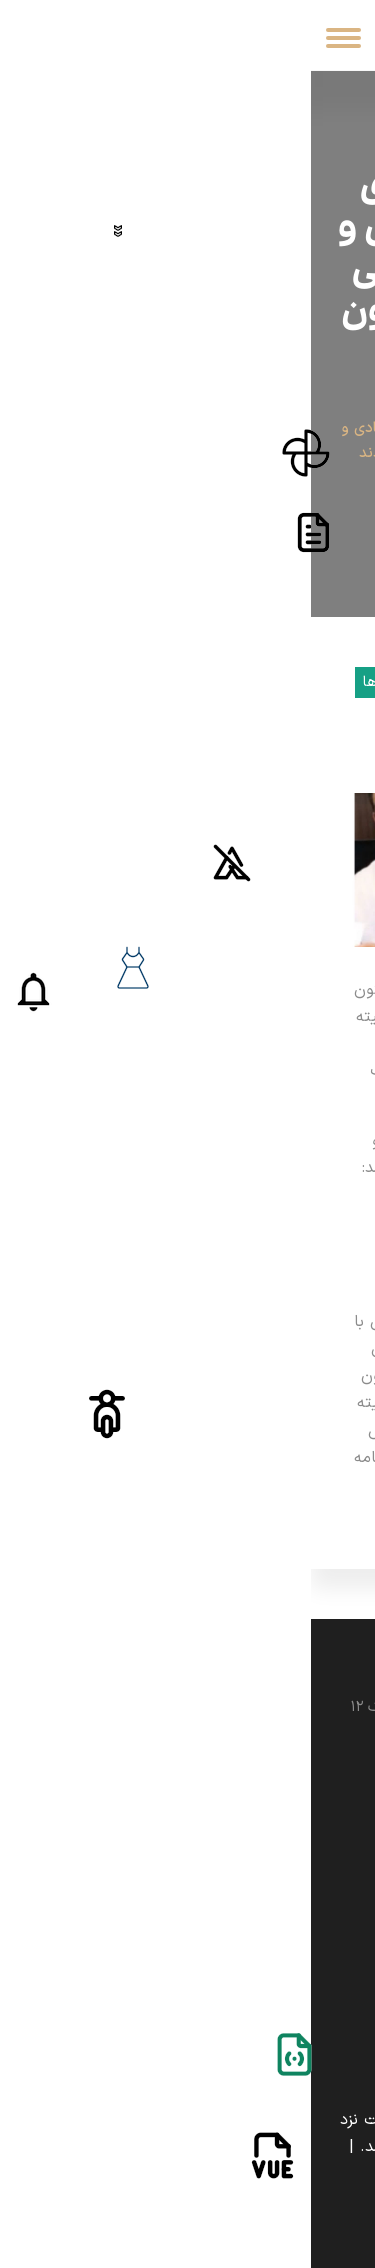  I want to click on view document contents, so click(313, 532).